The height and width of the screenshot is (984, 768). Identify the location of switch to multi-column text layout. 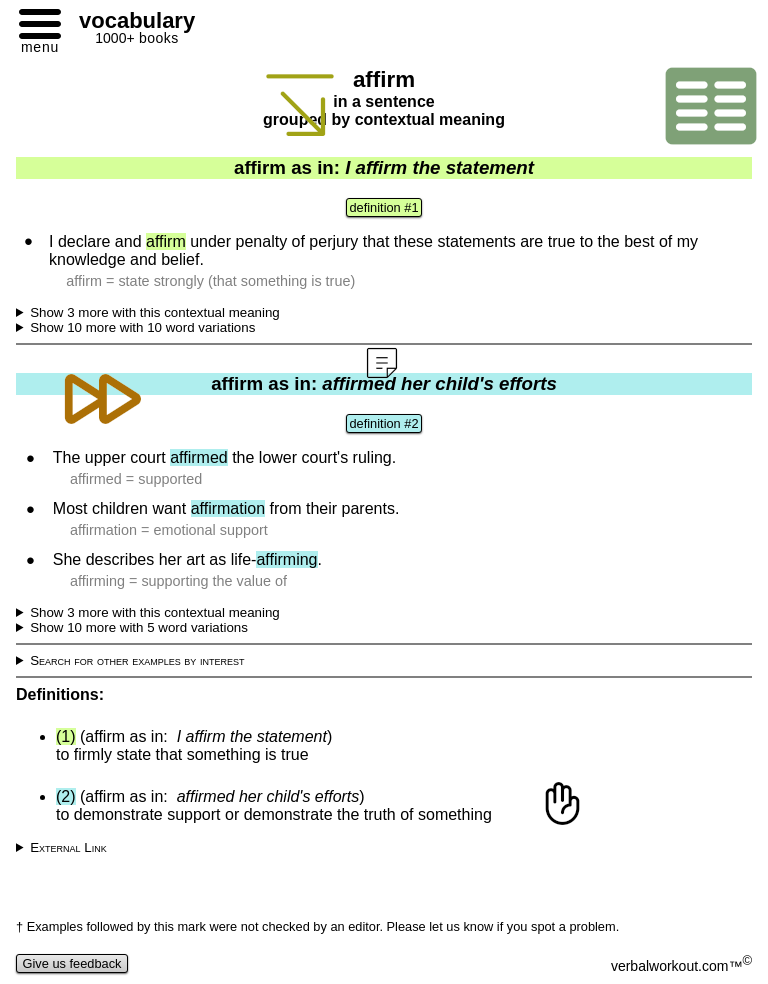
(711, 106).